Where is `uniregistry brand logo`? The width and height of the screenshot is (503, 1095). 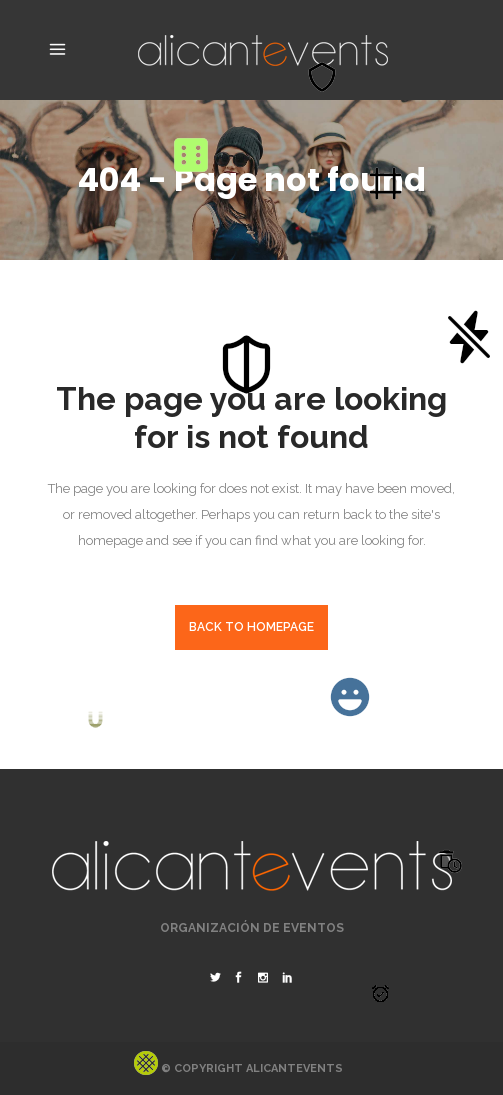 uniregistry brand logo is located at coordinates (95, 719).